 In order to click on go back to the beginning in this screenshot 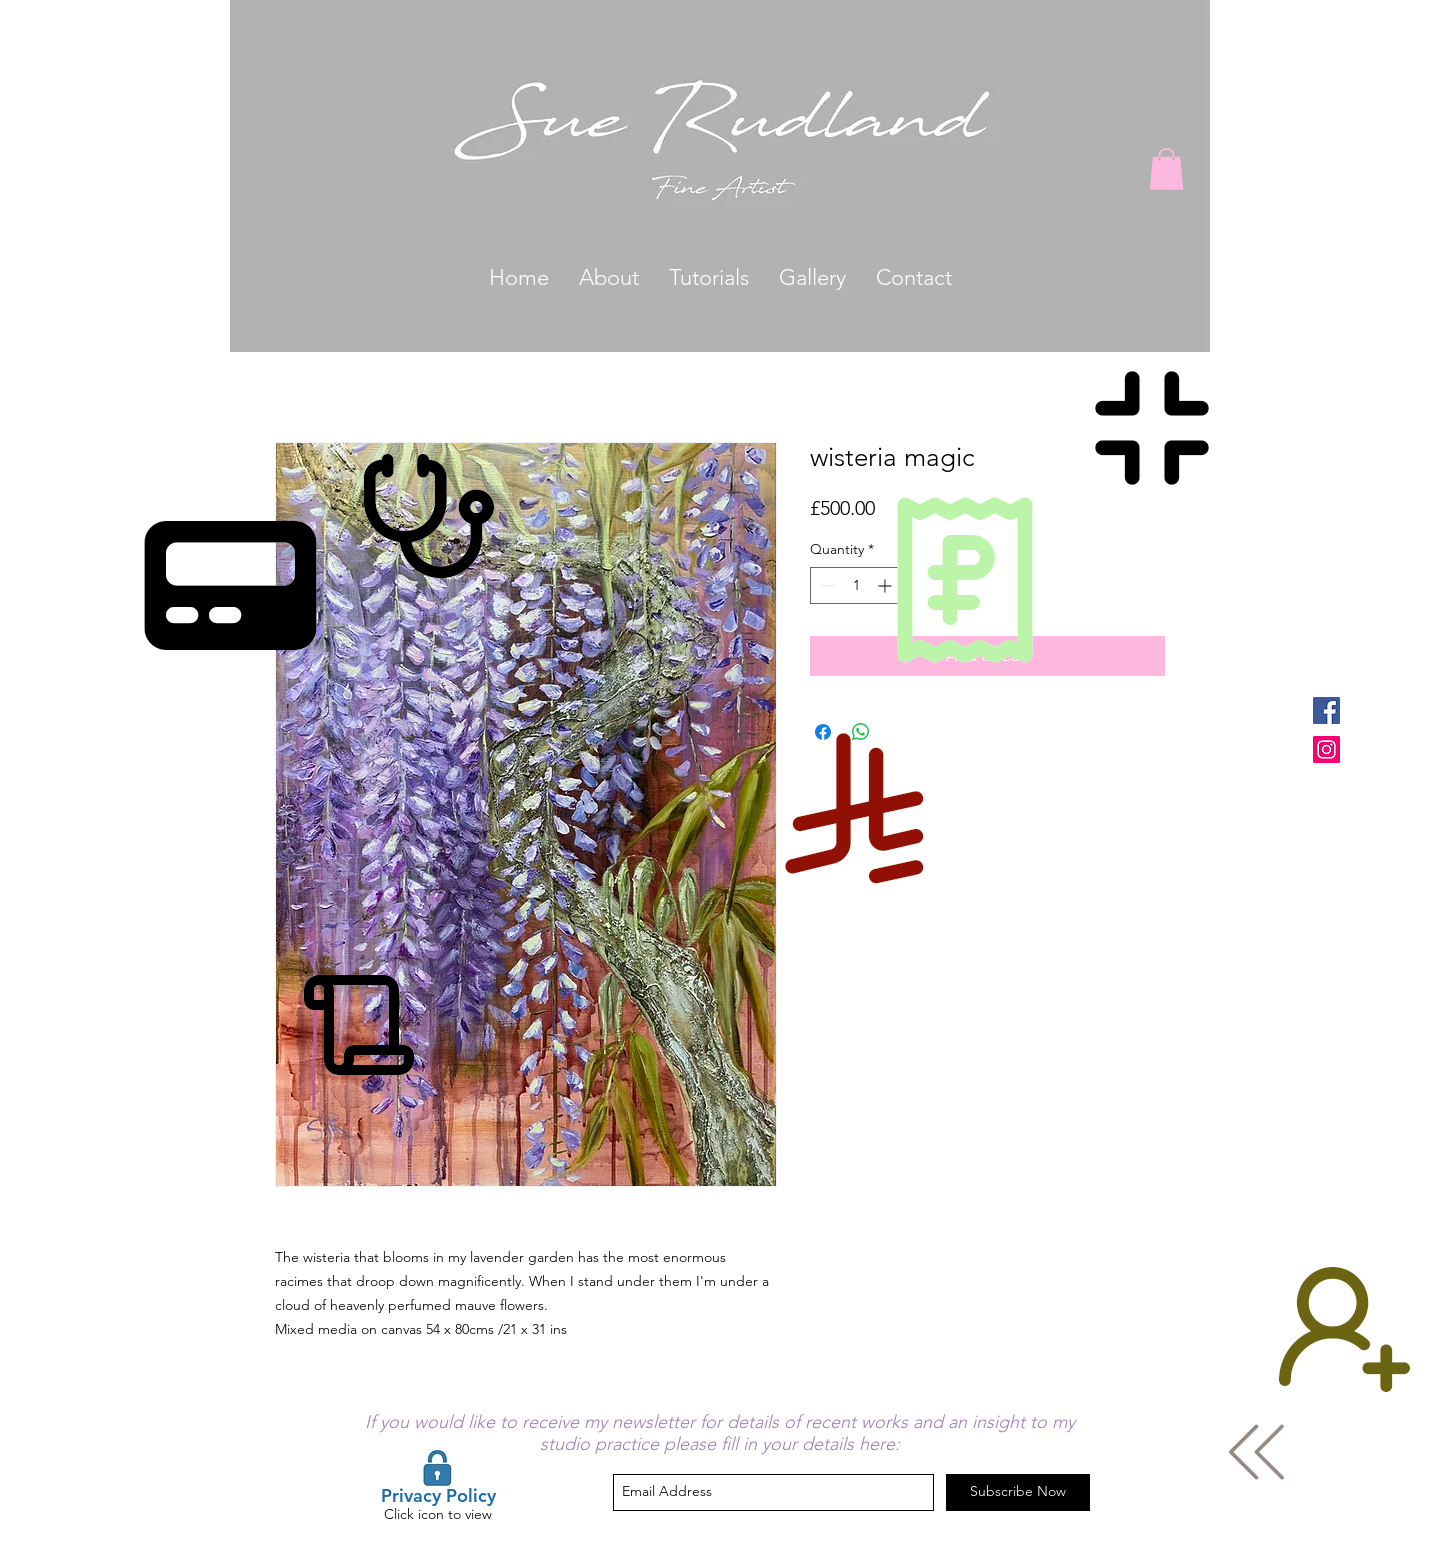, I will do `click(1259, 1452)`.